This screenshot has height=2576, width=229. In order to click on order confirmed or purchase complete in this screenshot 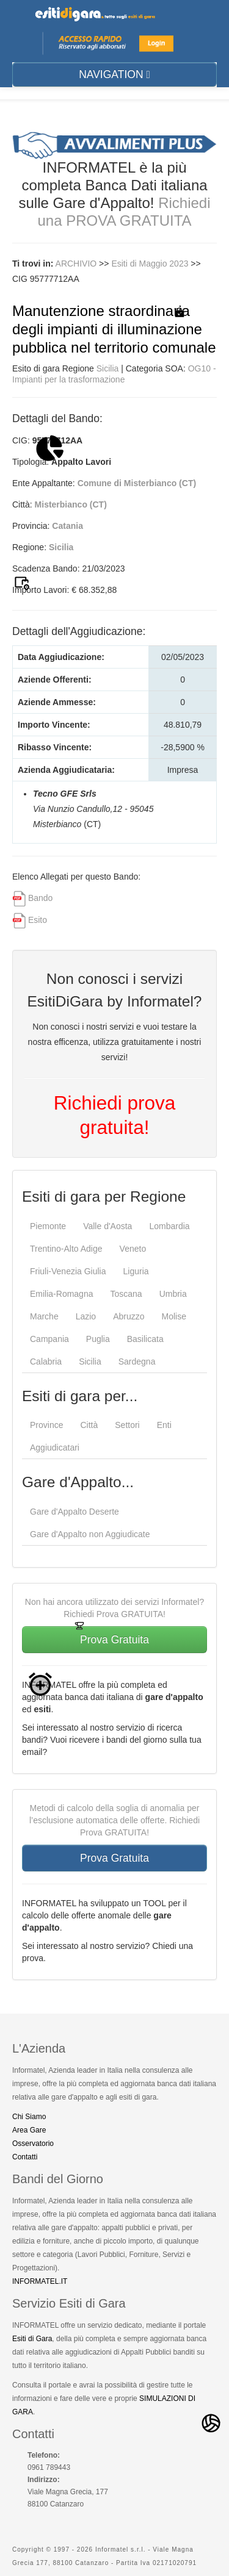, I will do `click(180, 312)`.